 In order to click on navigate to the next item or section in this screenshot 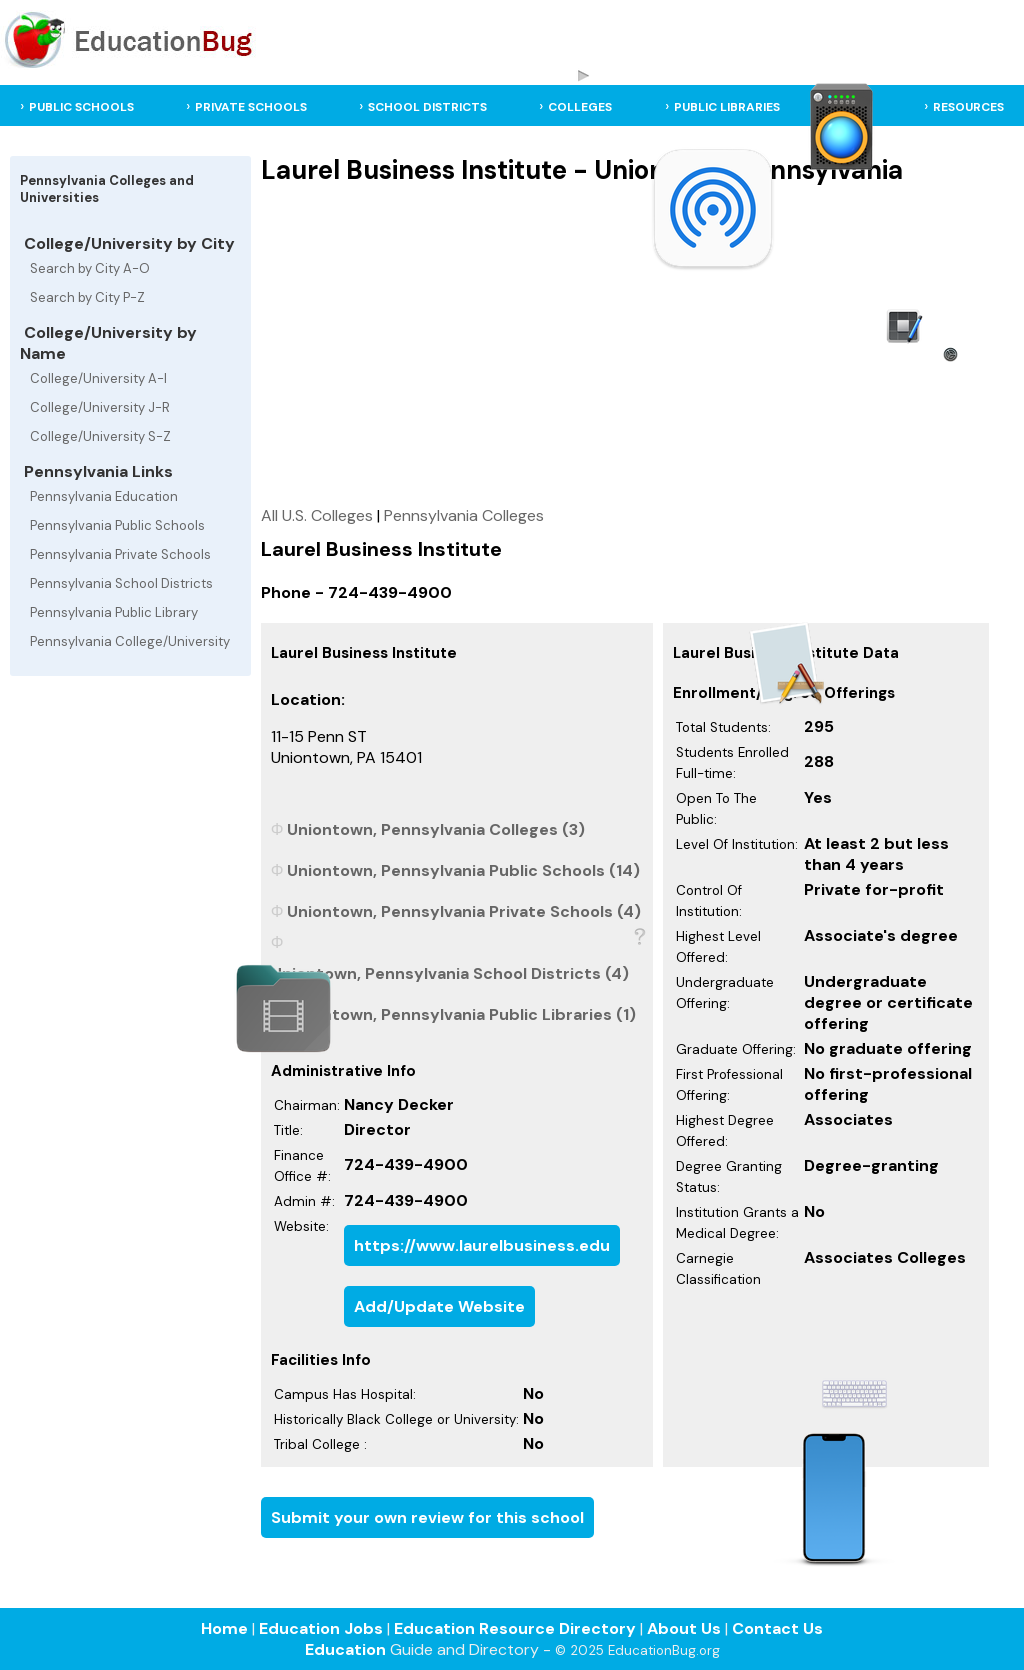, I will do `click(584, 76)`.